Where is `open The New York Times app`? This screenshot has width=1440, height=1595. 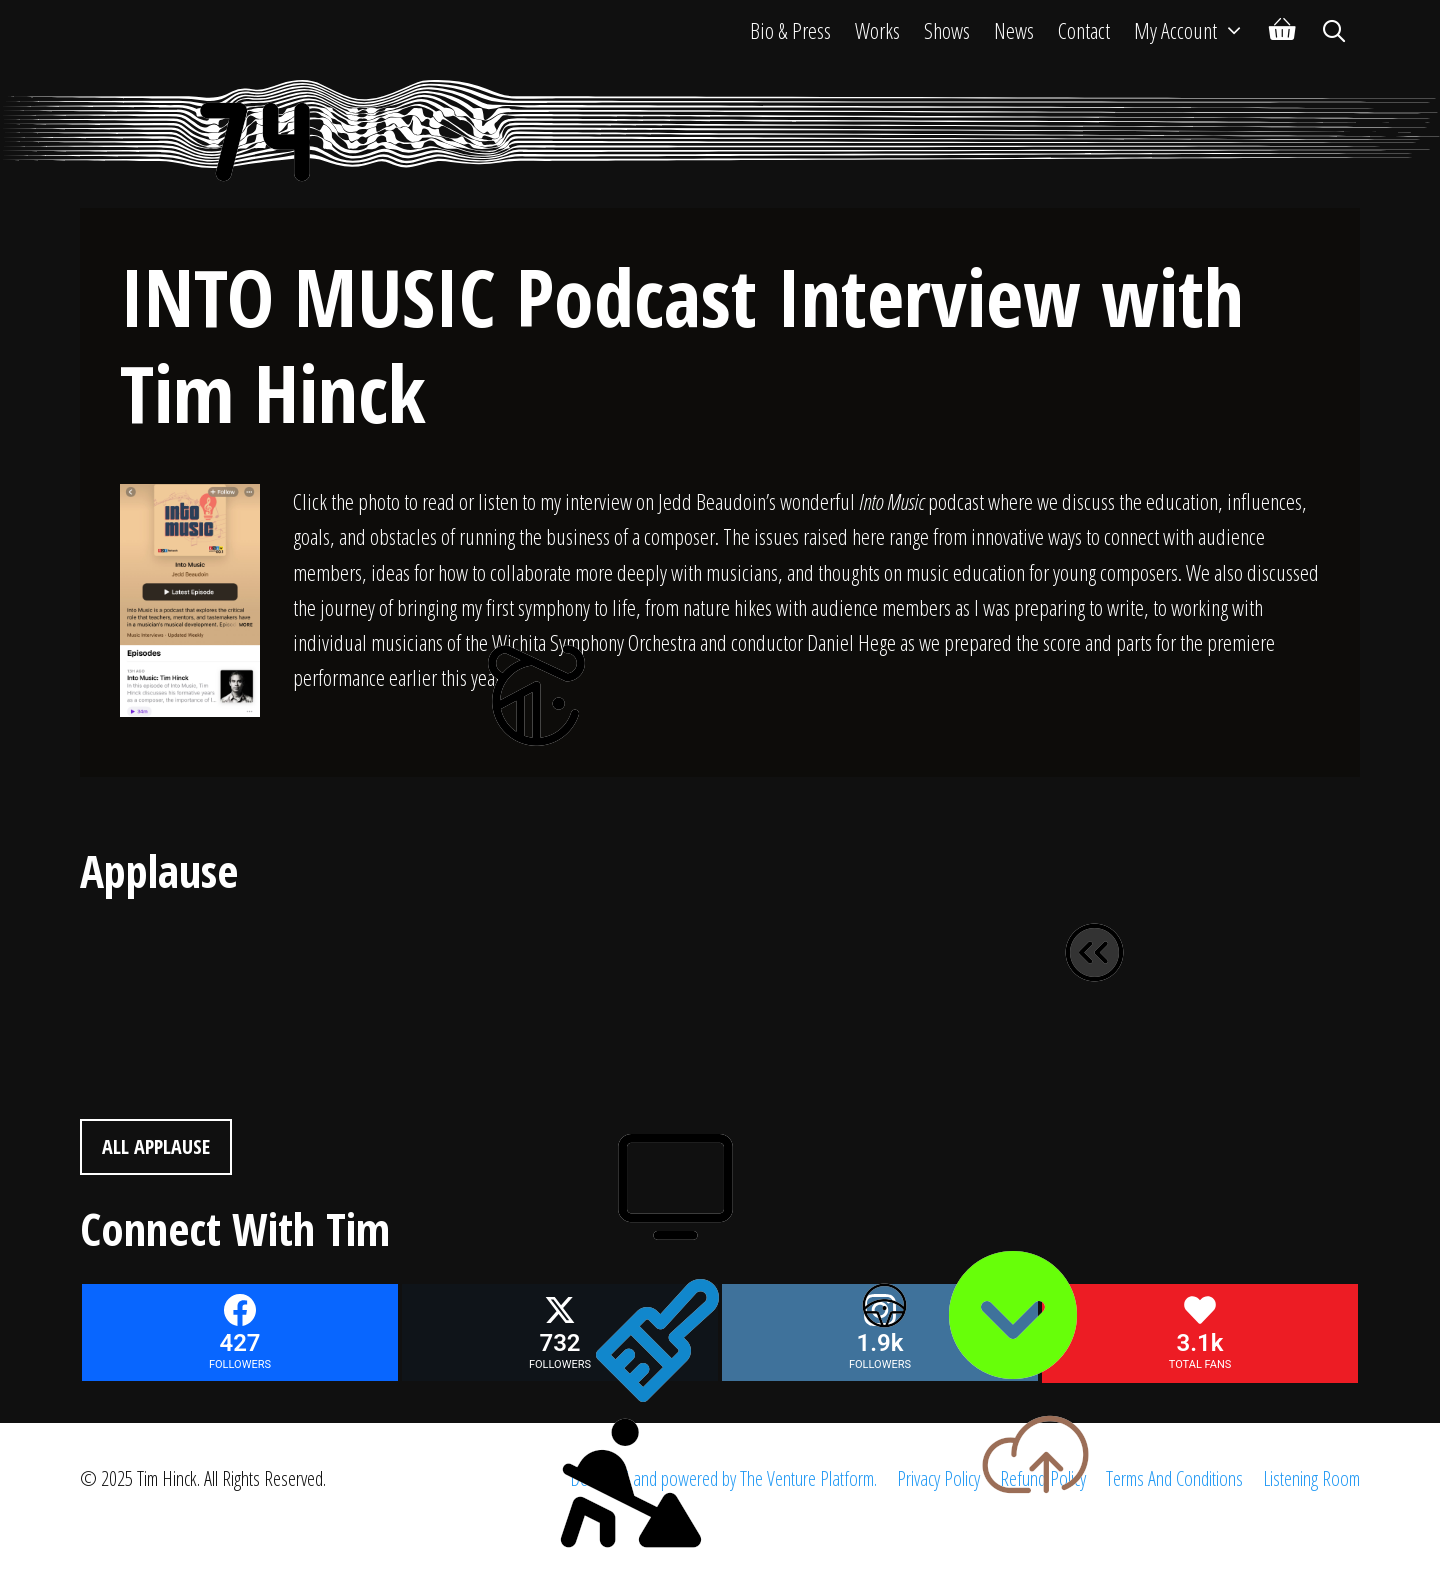 open The New York Times app is located at coordinates (536, 693).